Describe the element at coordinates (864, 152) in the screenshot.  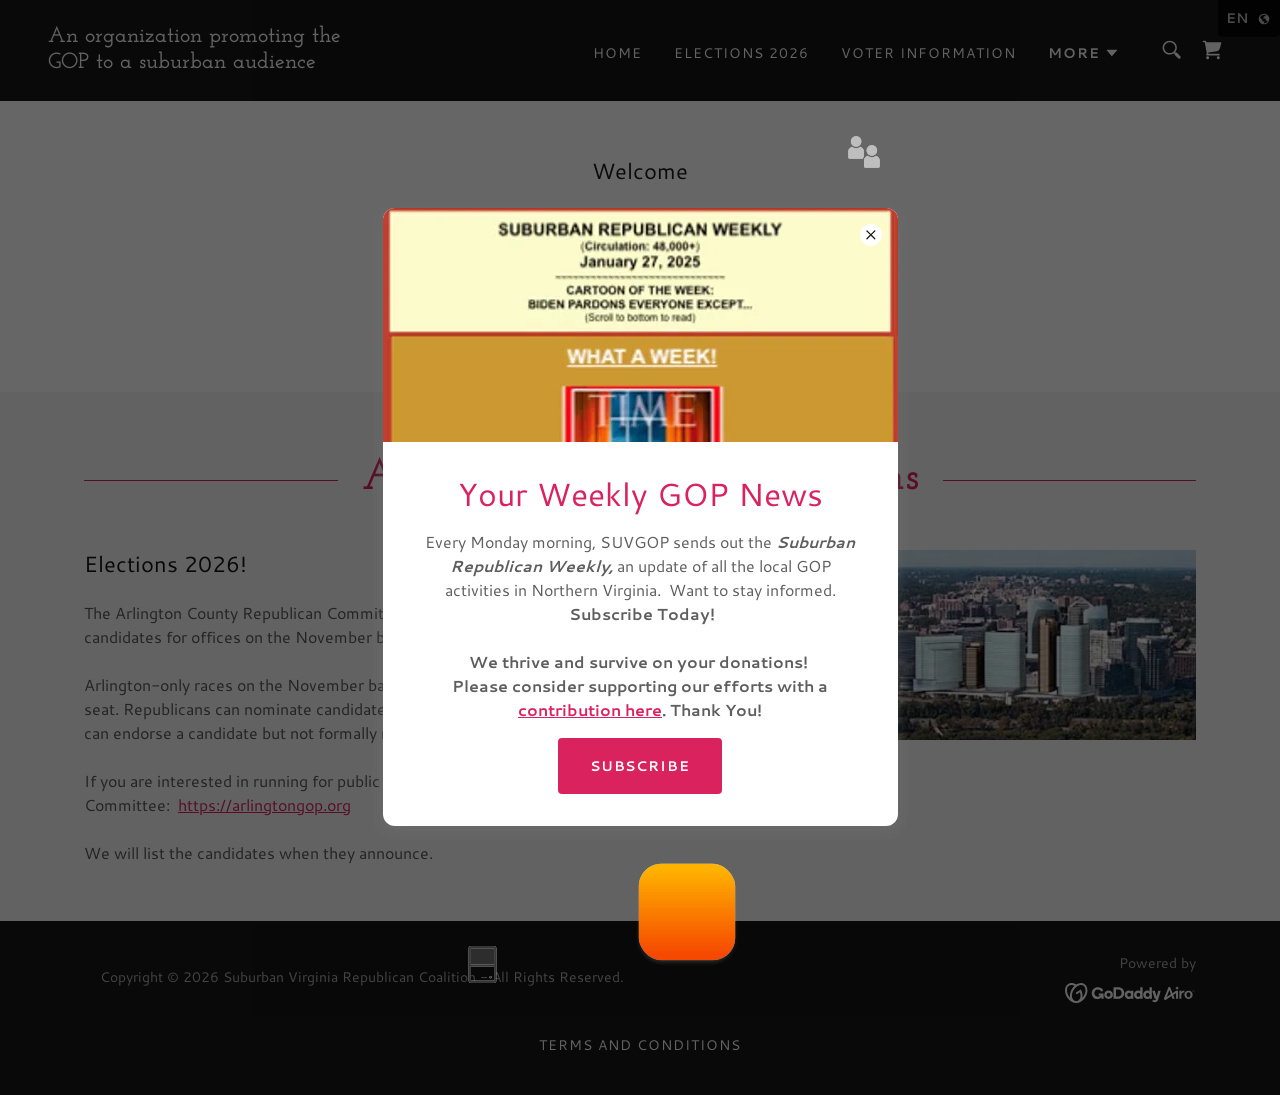
I see `manage user accounts` at that location.